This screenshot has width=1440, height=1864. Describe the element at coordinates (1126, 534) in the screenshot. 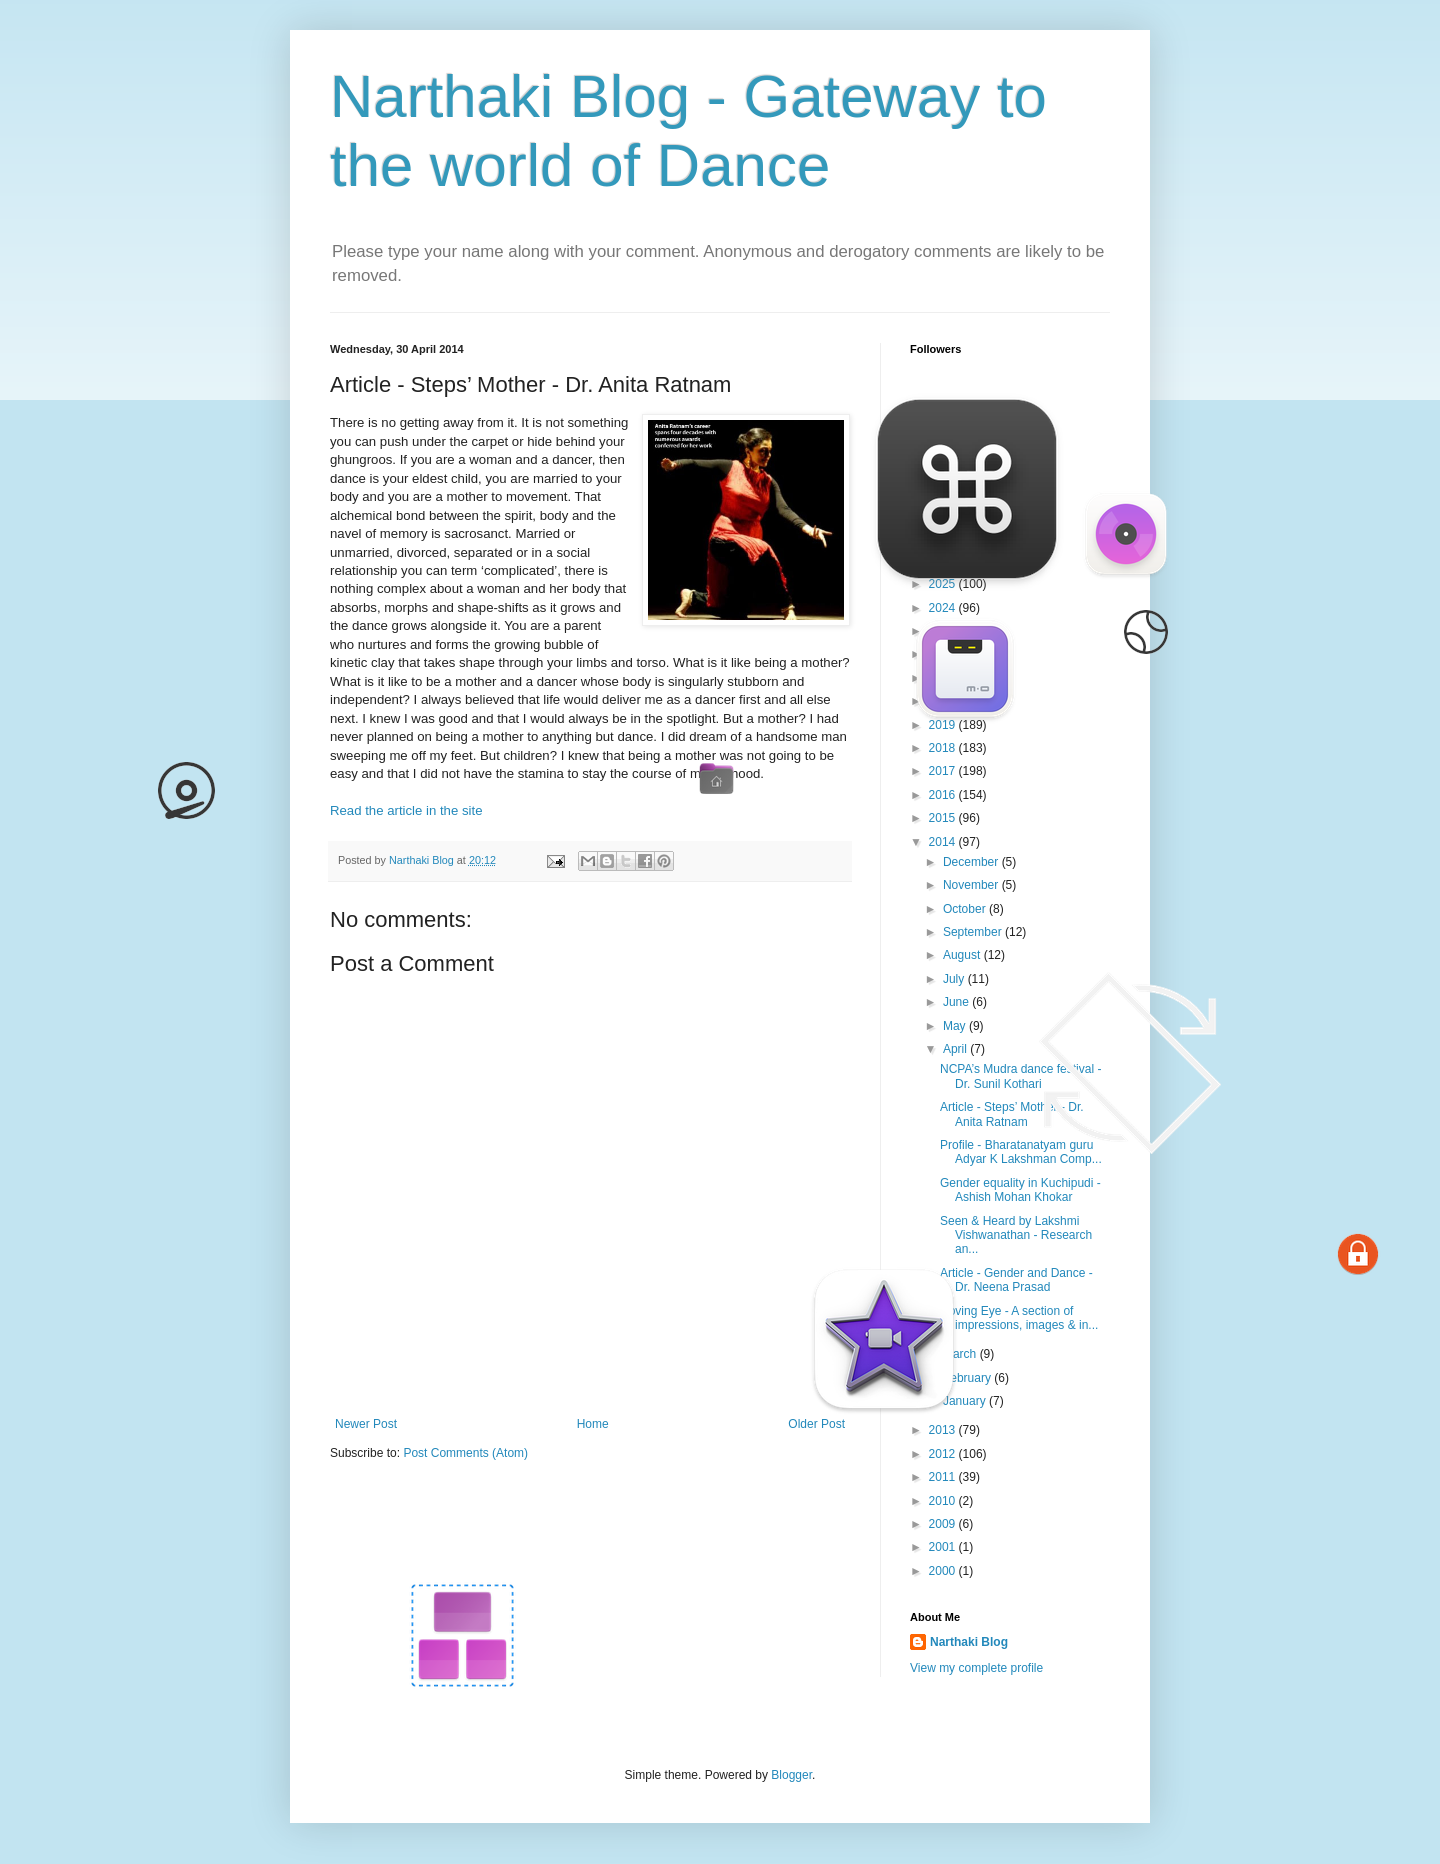

I see `open tauon music box app` at that location.